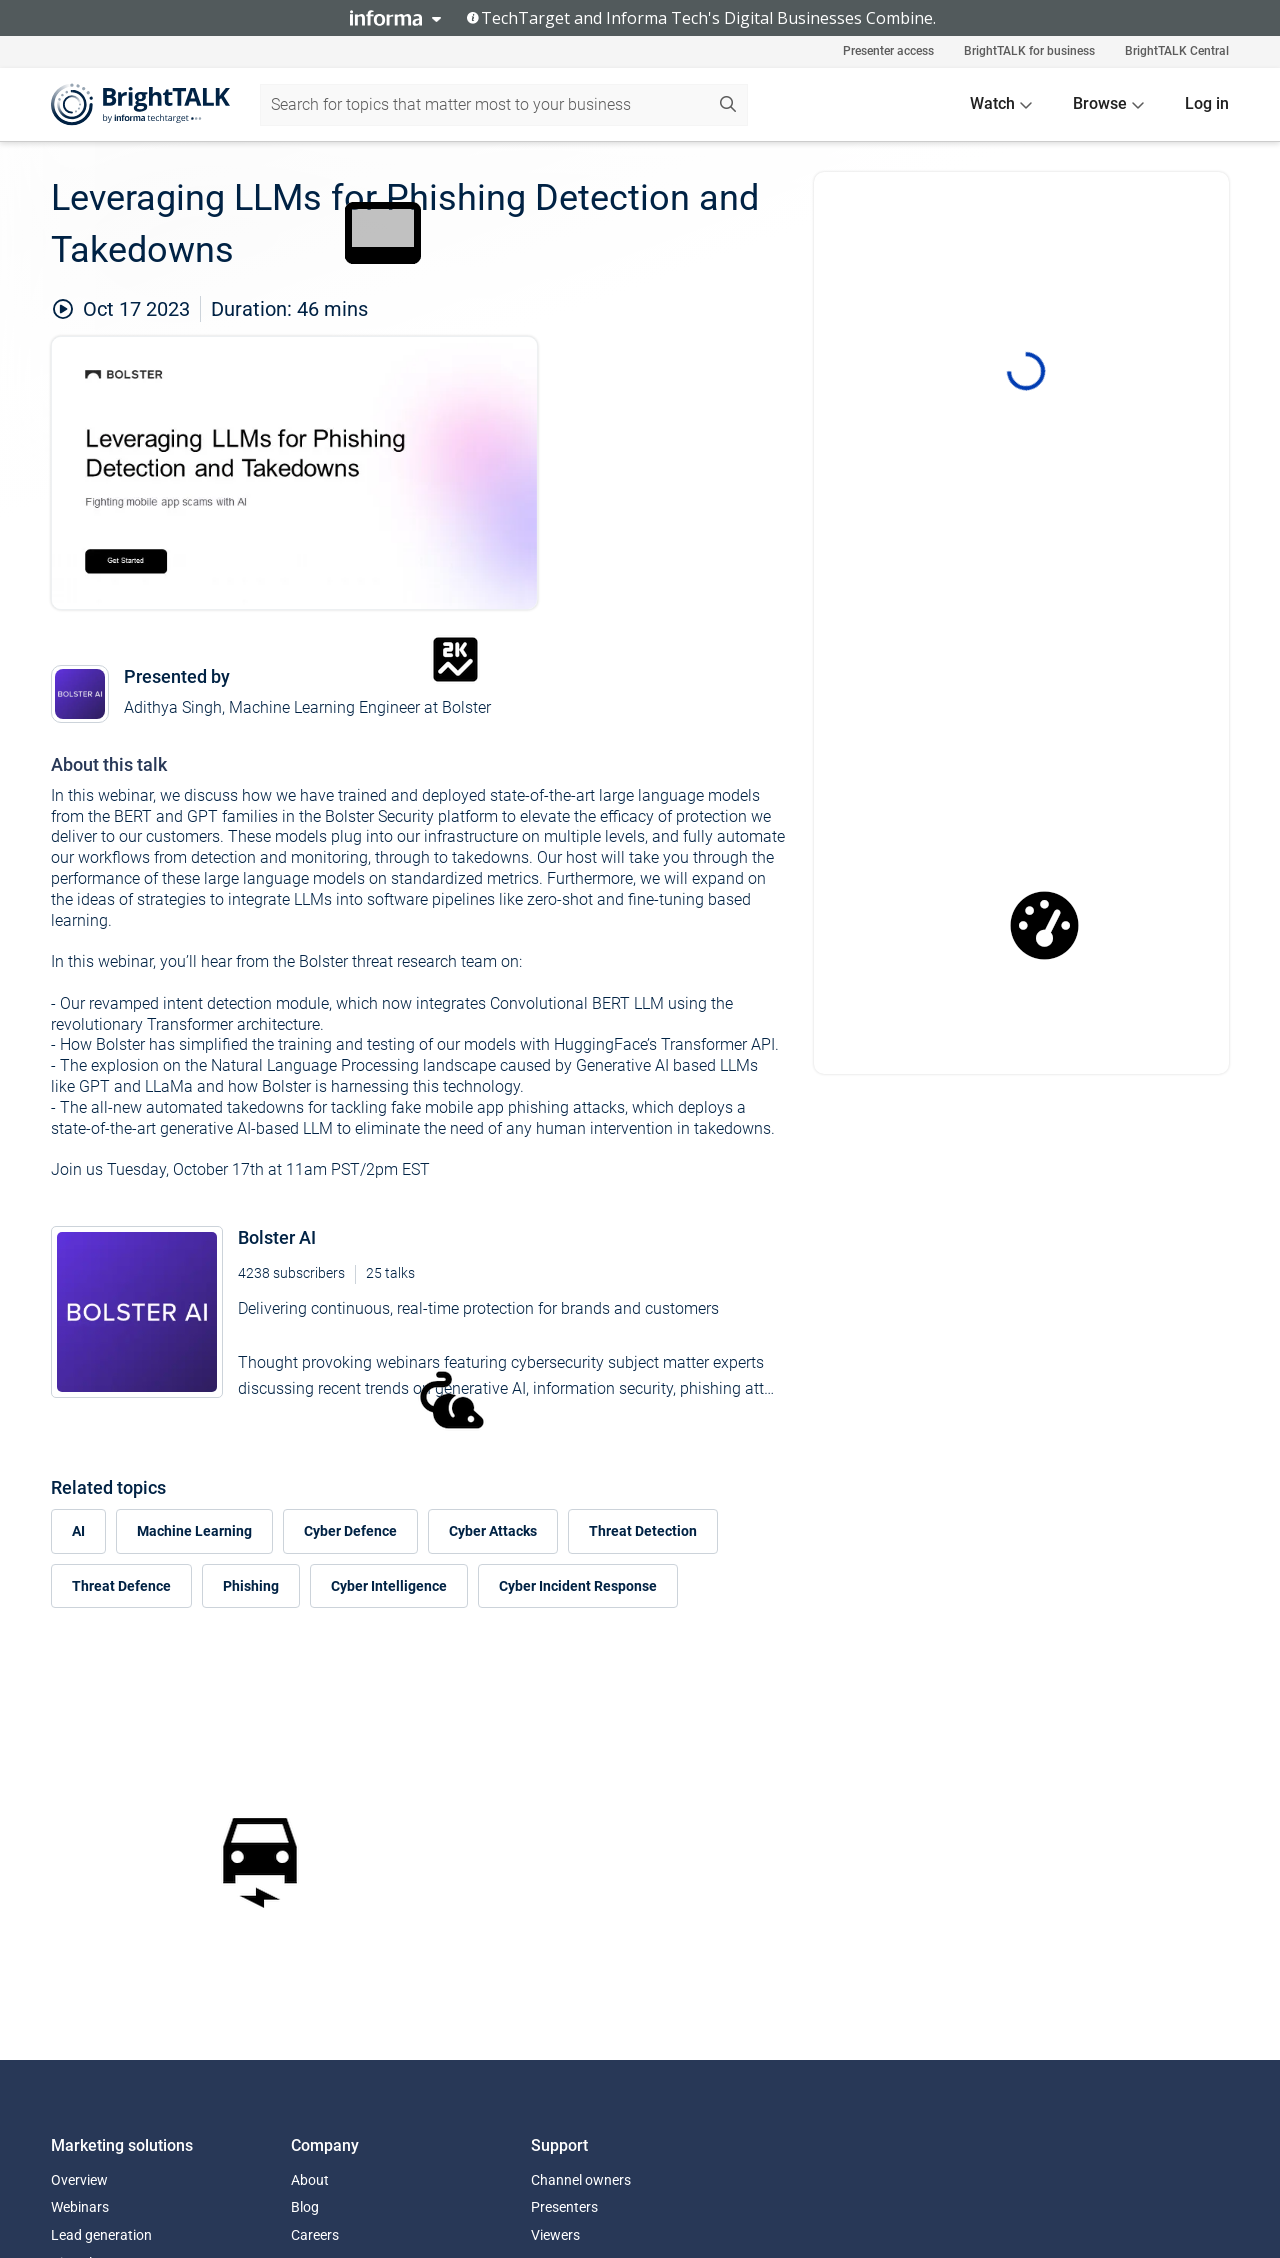 The height and width of the screenshot is (2258, 1280). Describe the element at coordinates (452, 1400) in the screenshot. I see `request pest control services for rodents` at that location.